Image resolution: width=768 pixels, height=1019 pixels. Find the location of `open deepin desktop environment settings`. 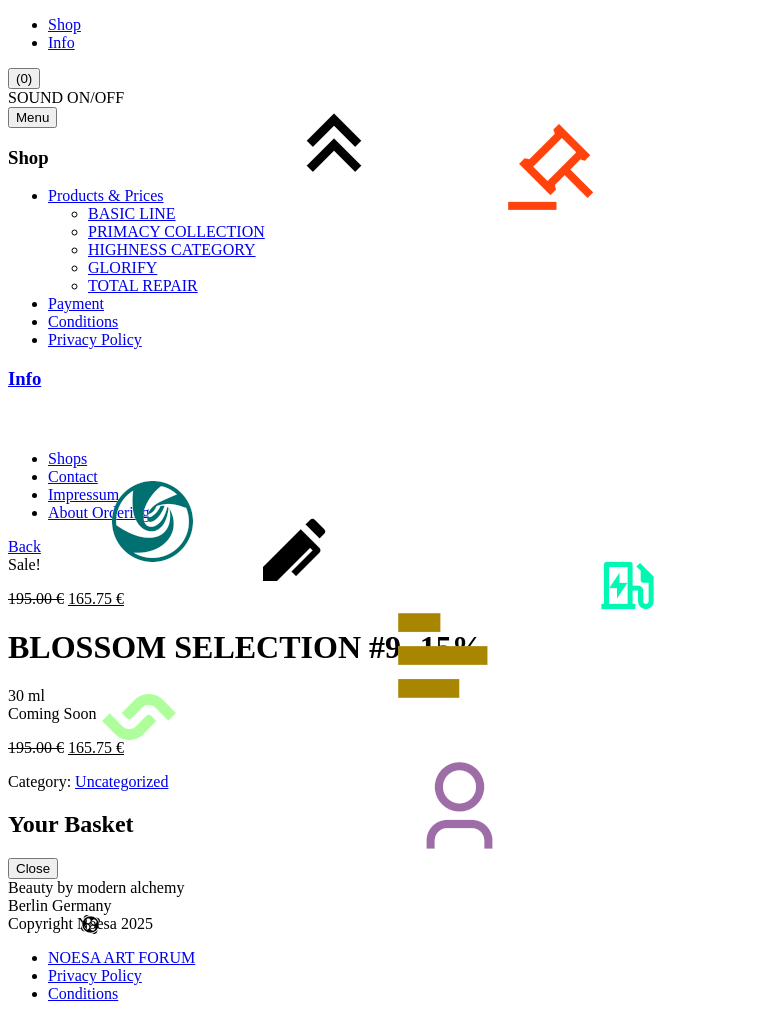

open deepin desktop environment settings is located at coordinates (152, 521).